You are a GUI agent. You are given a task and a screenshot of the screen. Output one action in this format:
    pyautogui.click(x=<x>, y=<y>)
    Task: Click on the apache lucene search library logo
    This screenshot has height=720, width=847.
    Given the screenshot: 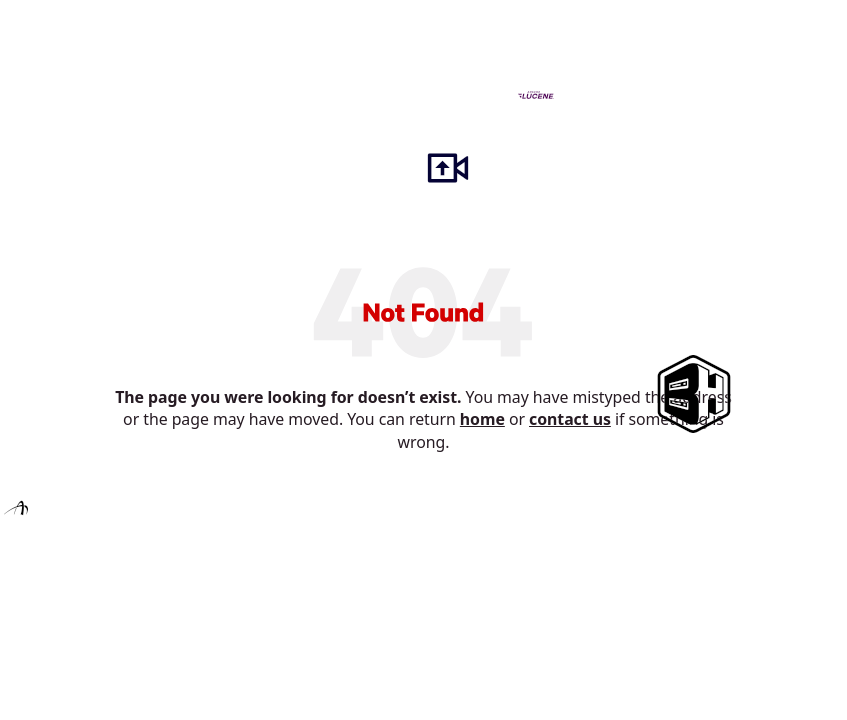 What is the action you would take?
    pyautogui.click(x=536, y=95)
    